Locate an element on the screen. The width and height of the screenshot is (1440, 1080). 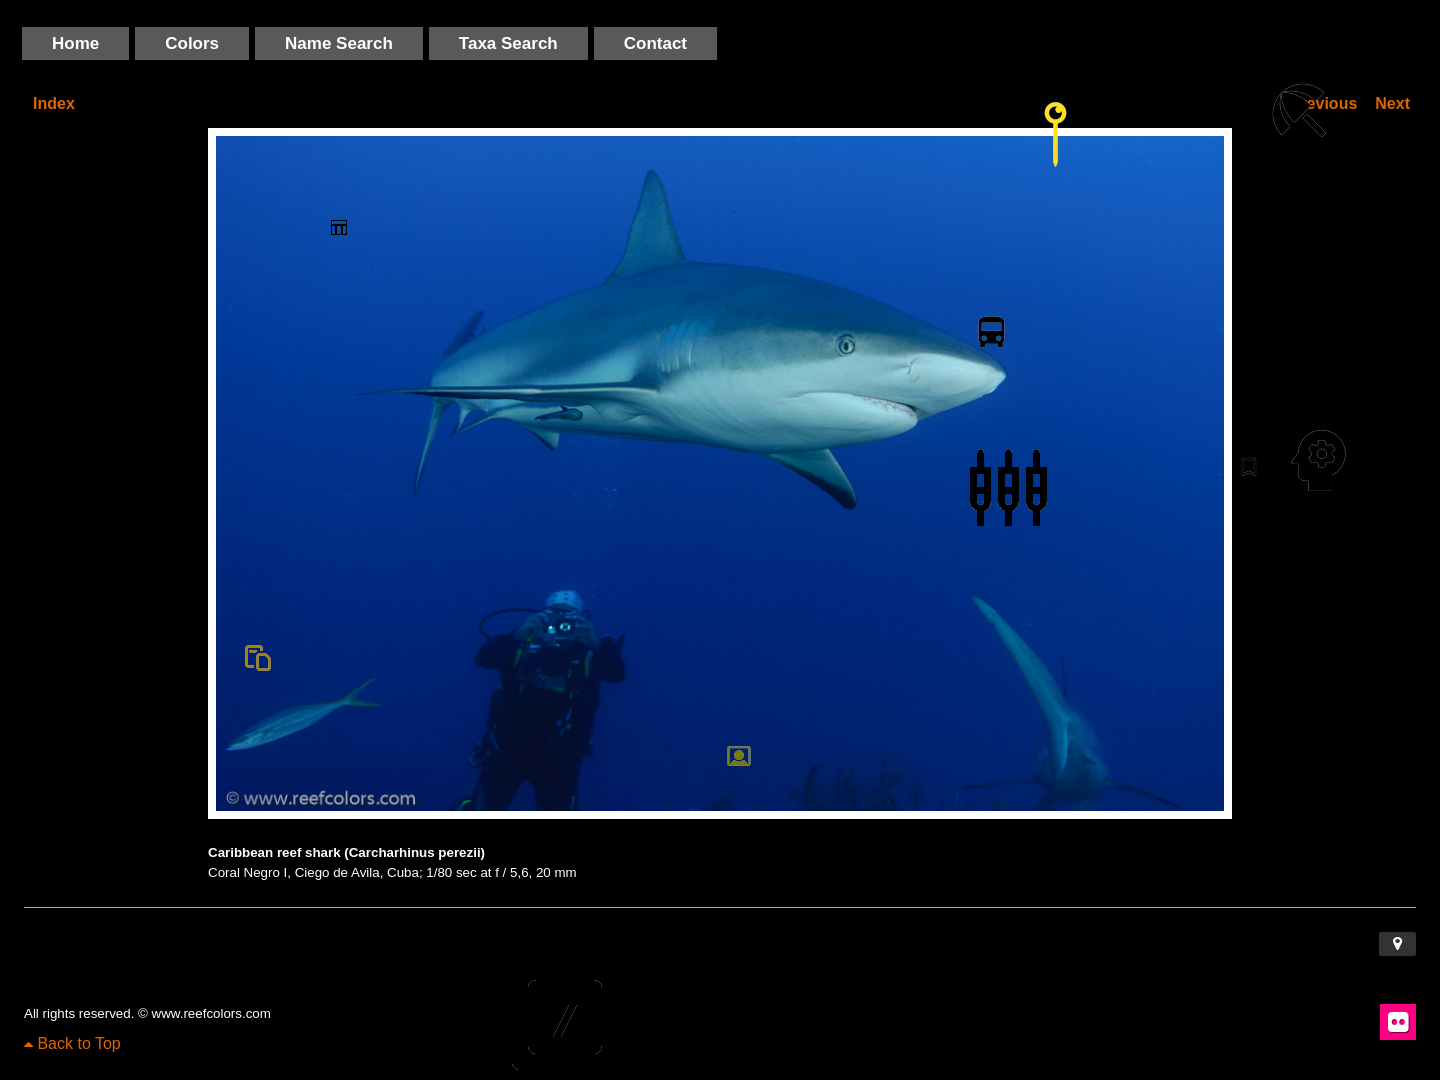
indicates 7 items or notifications is located at coordinates (557, 1025).